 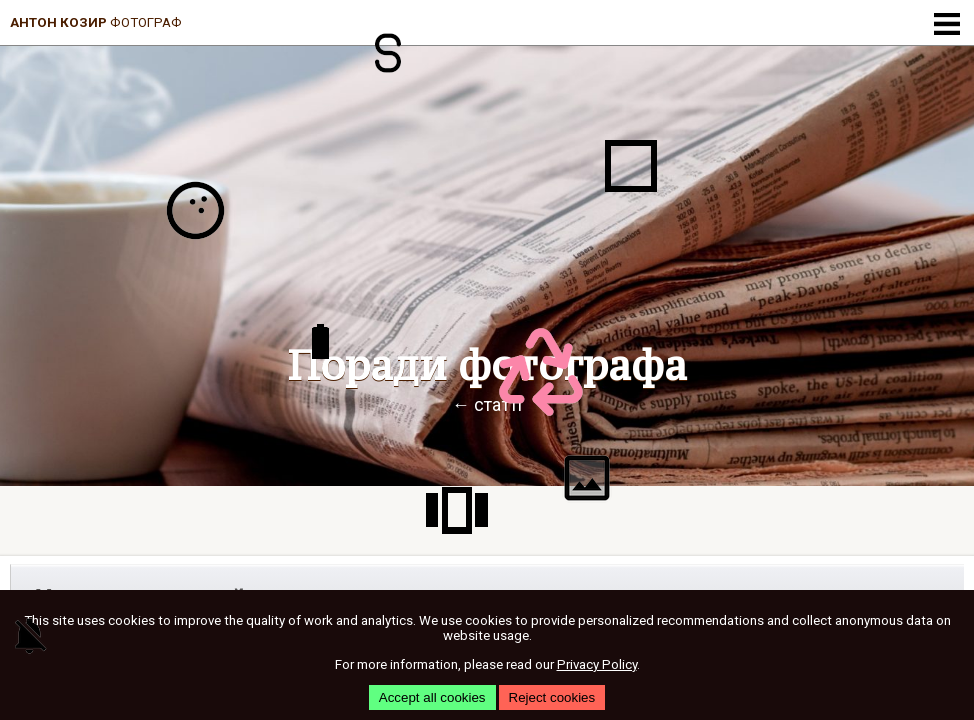 What do you see at coordinates (457, 512) in the screenshot?
I see `view content in carousel mode` at bounding box center [457, 512].